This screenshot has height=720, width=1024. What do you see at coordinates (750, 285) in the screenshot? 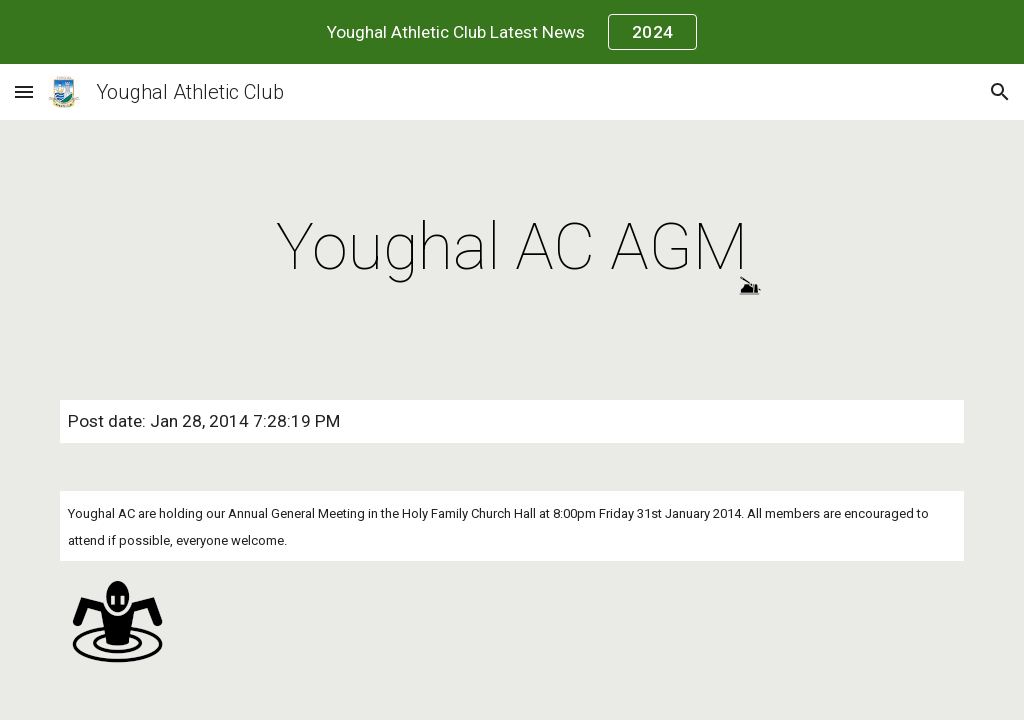
I see `butter ingredient in a cooking or recipe game` at bounding box center [750, 285].